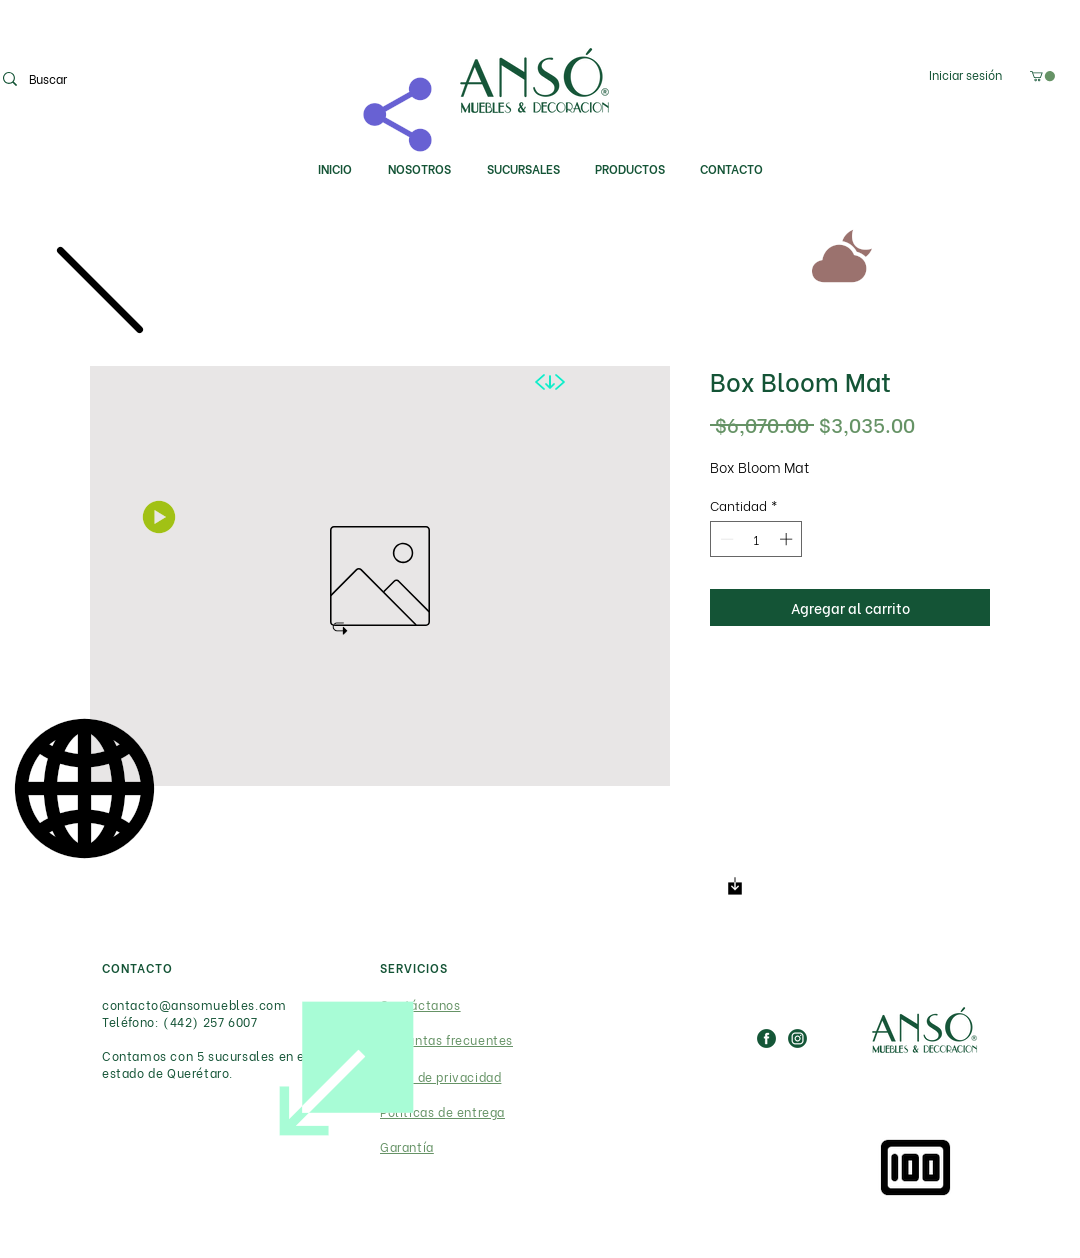 The width and height of the screenshot is (1080, 1258). I want to click on view currency or payment options, so click(915, 1167).